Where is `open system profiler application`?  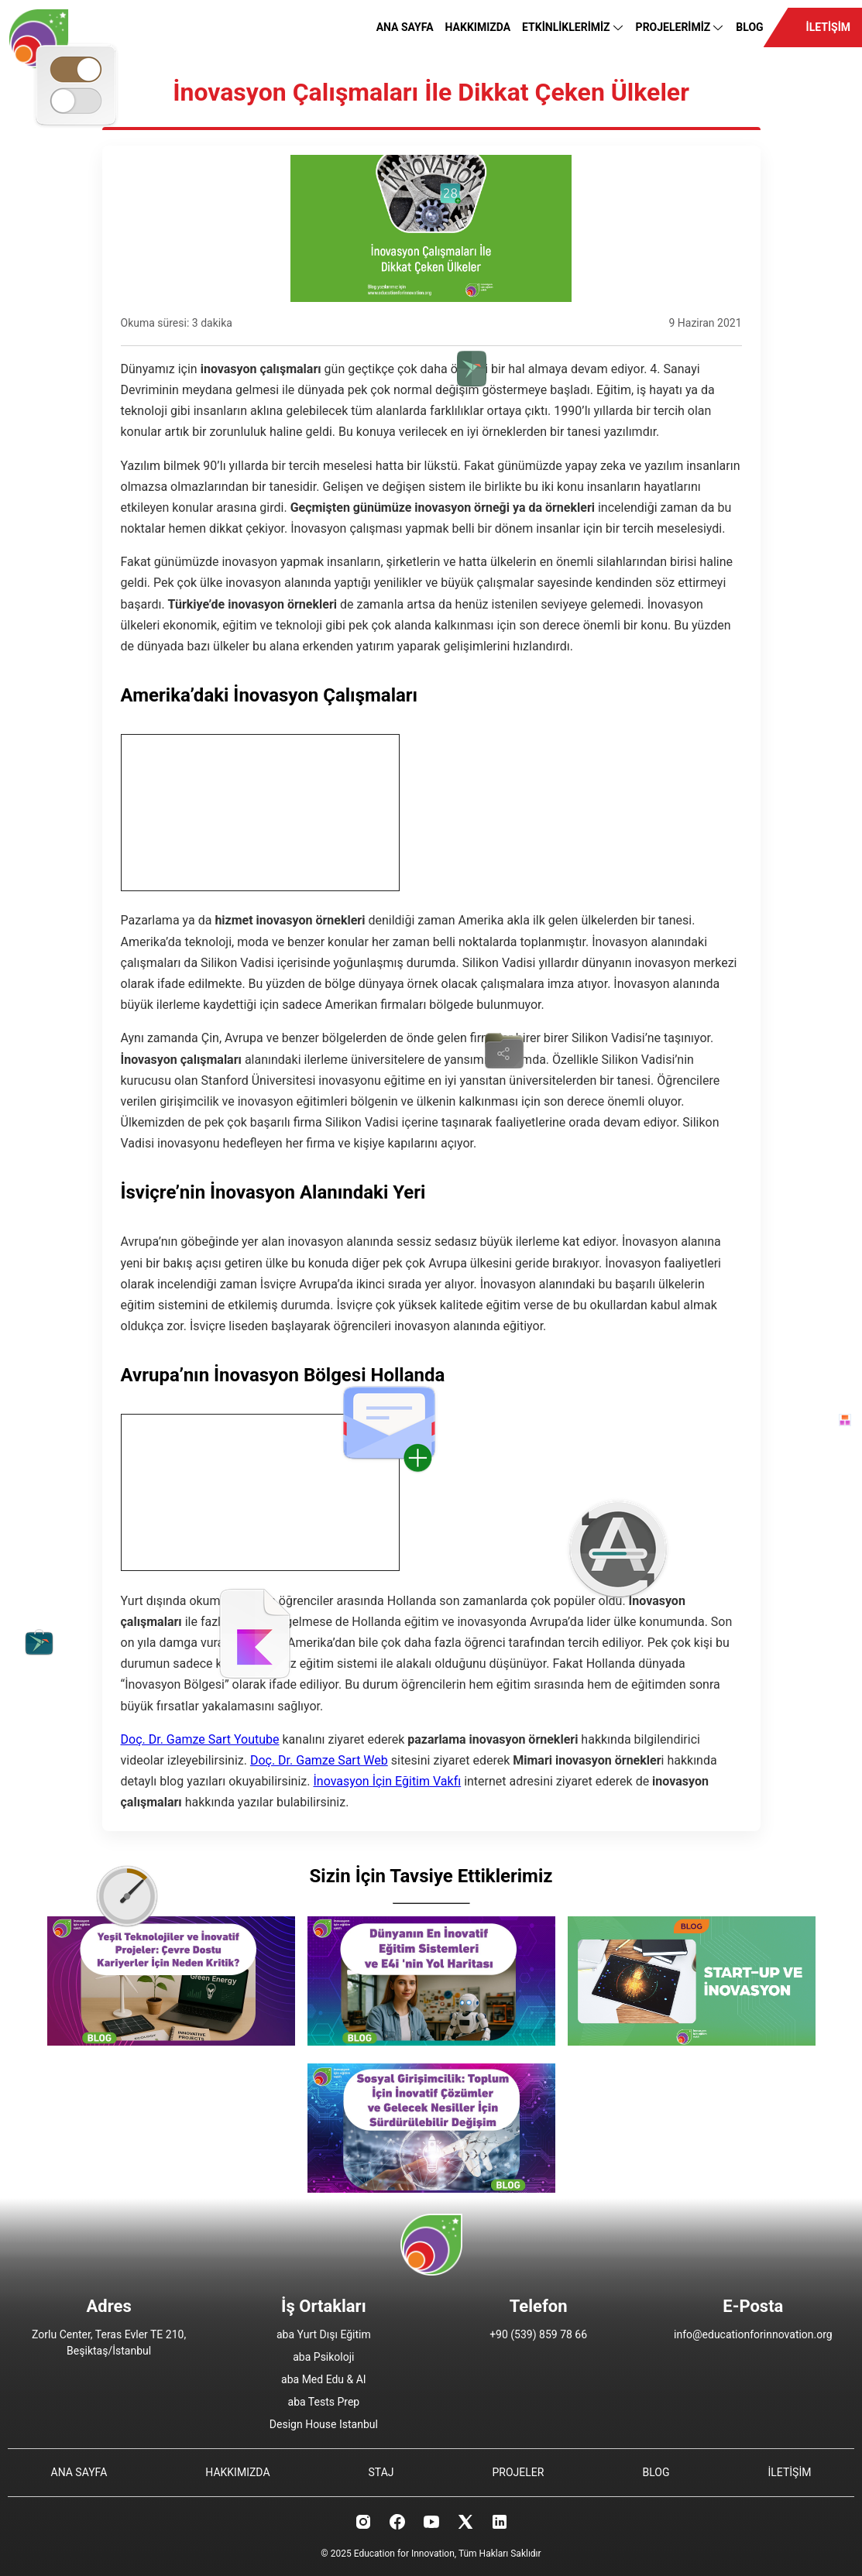
open system profiler application is located at coordinates (127, 1896).